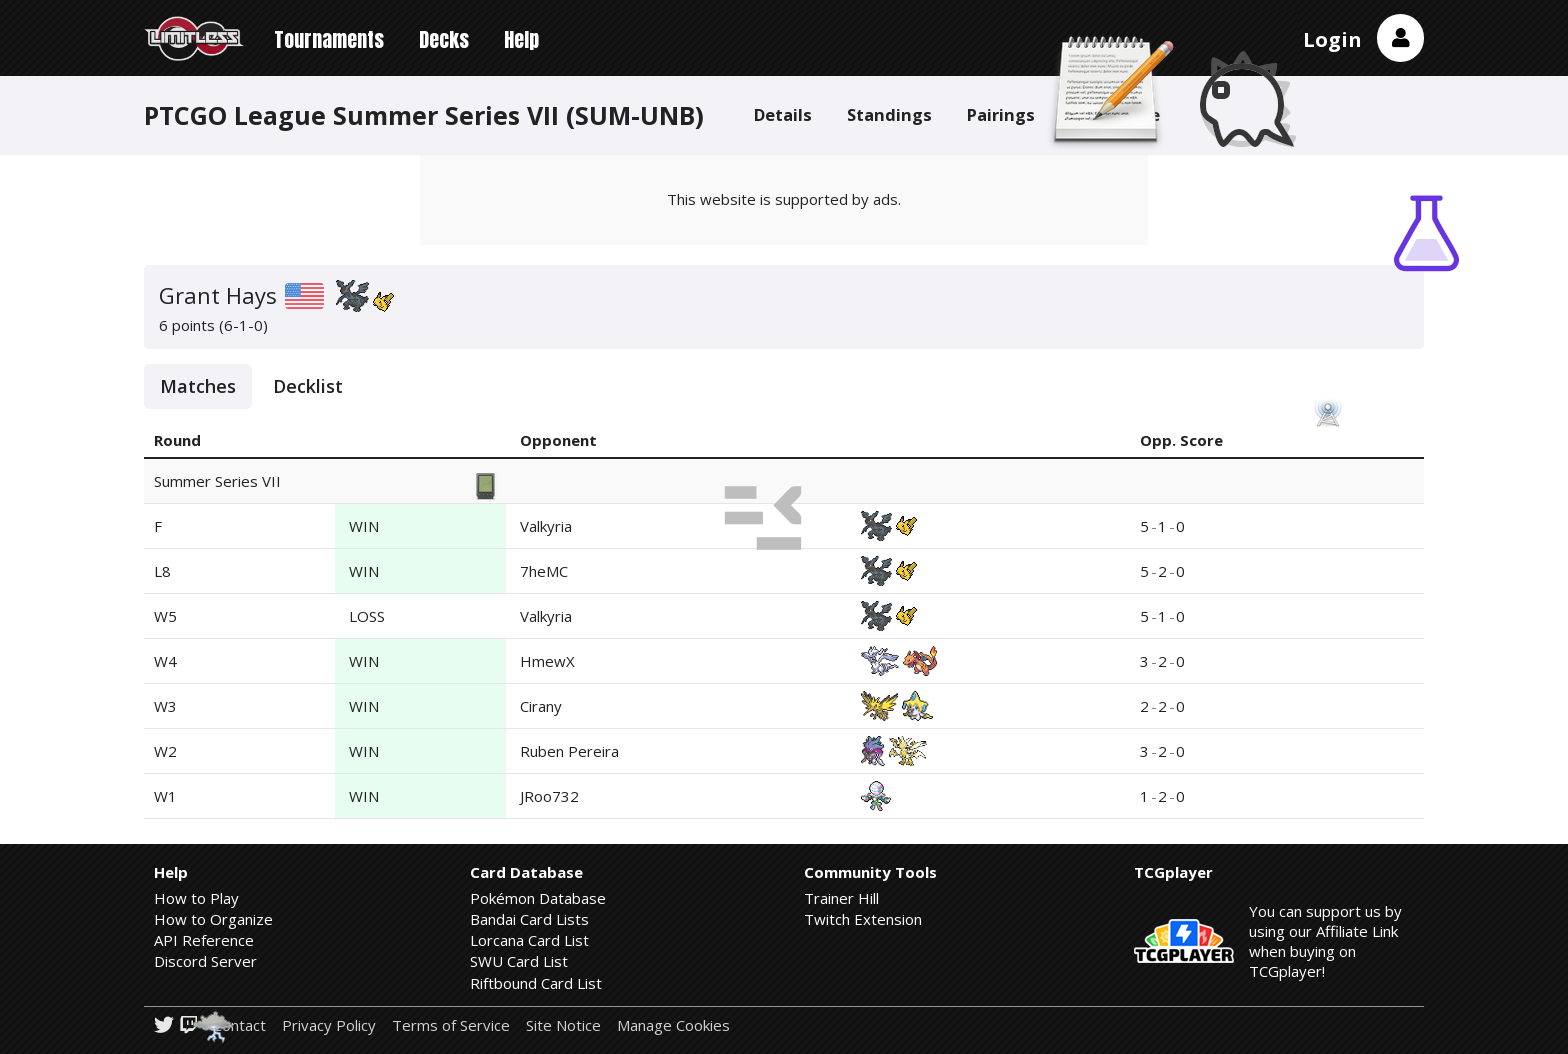  What do you see at coordinates (485, 486) in the screenshot?
I see `access PDA or handheld device settings` at bounding box center [485, 486].